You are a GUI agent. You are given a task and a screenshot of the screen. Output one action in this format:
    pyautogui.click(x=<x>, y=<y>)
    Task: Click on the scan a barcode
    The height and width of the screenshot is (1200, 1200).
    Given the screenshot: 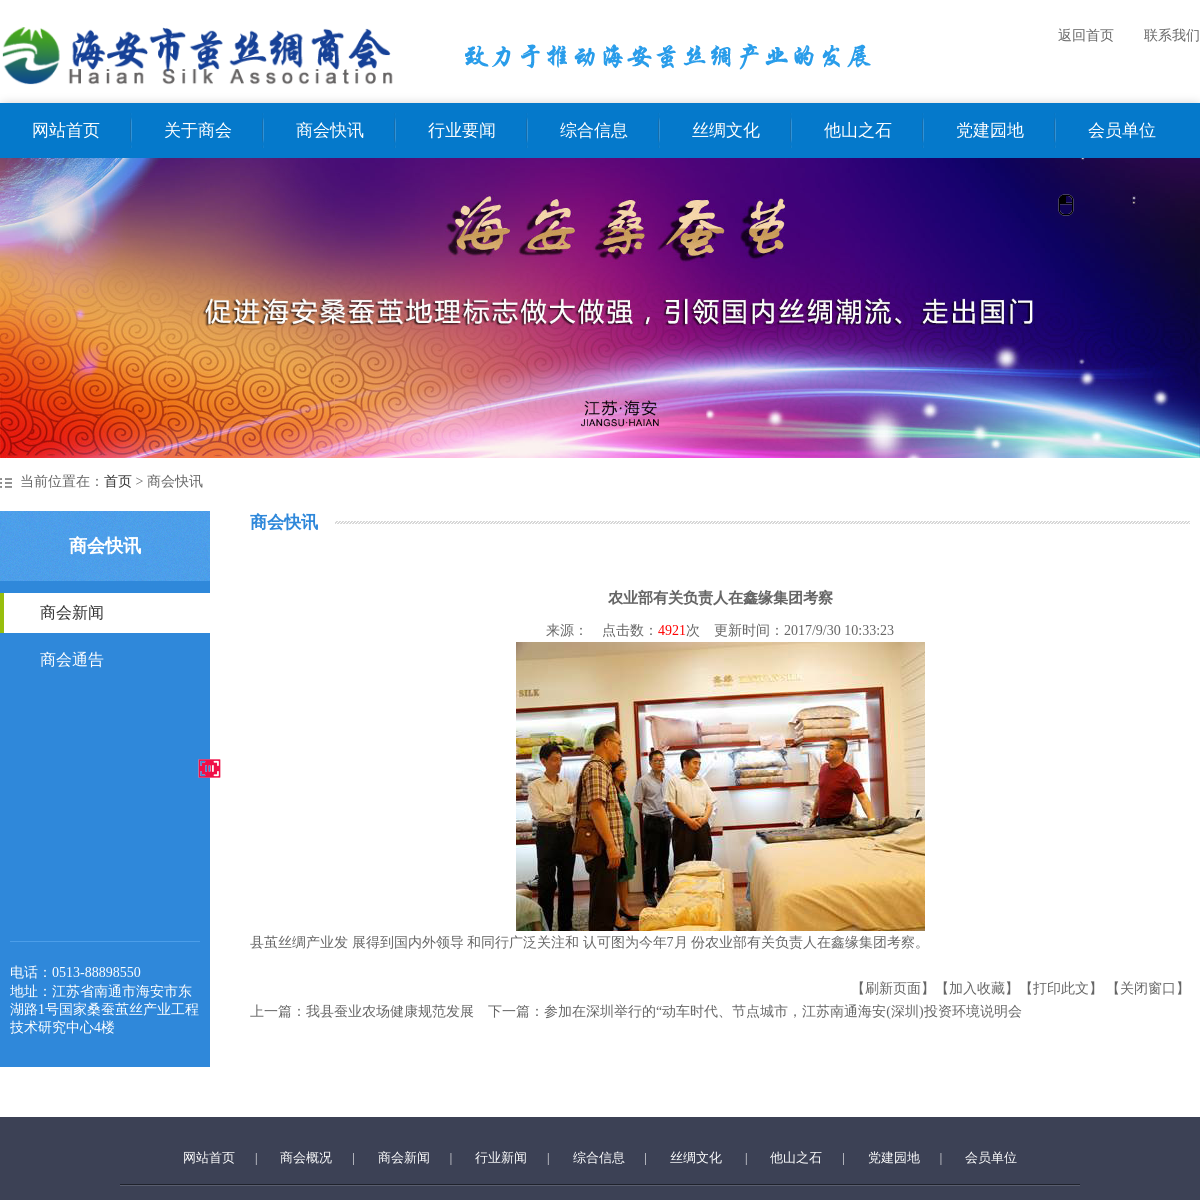 What is the action you would take?
    pyautogui.click(x=209, y=768)
    